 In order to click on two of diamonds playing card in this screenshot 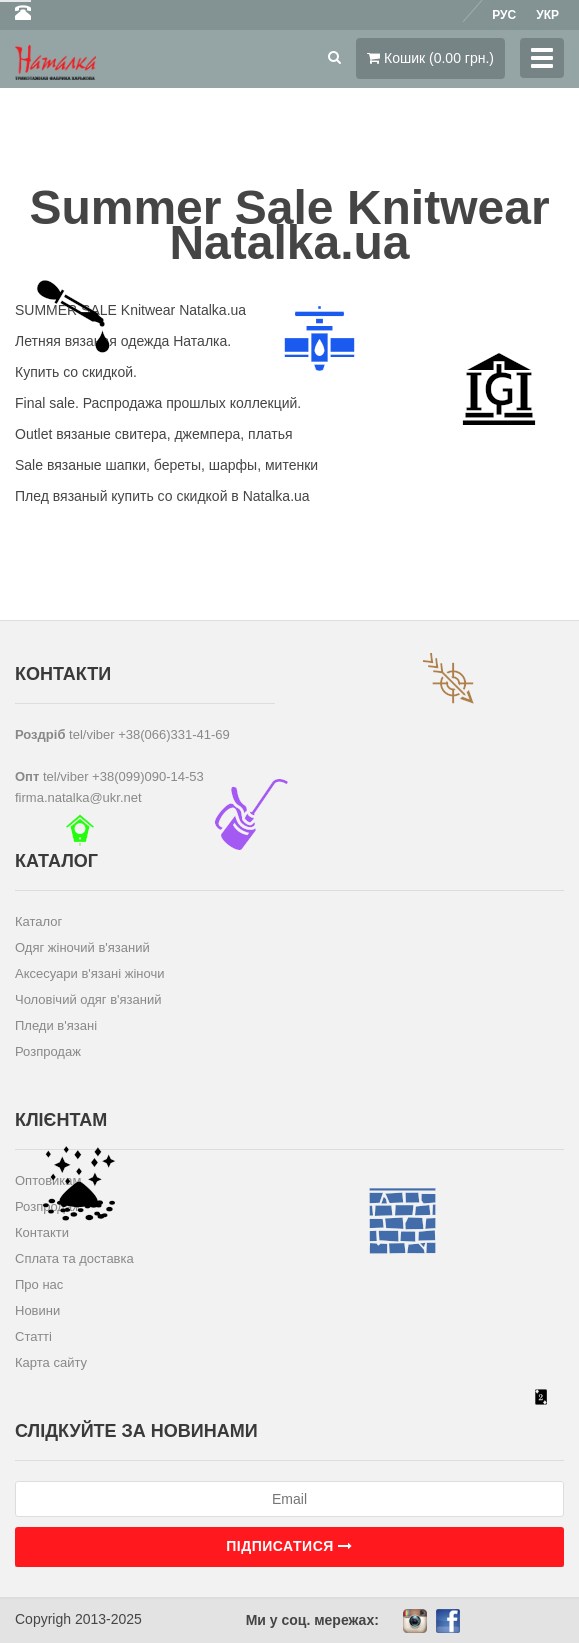, I will do `click(541, 1397)`.